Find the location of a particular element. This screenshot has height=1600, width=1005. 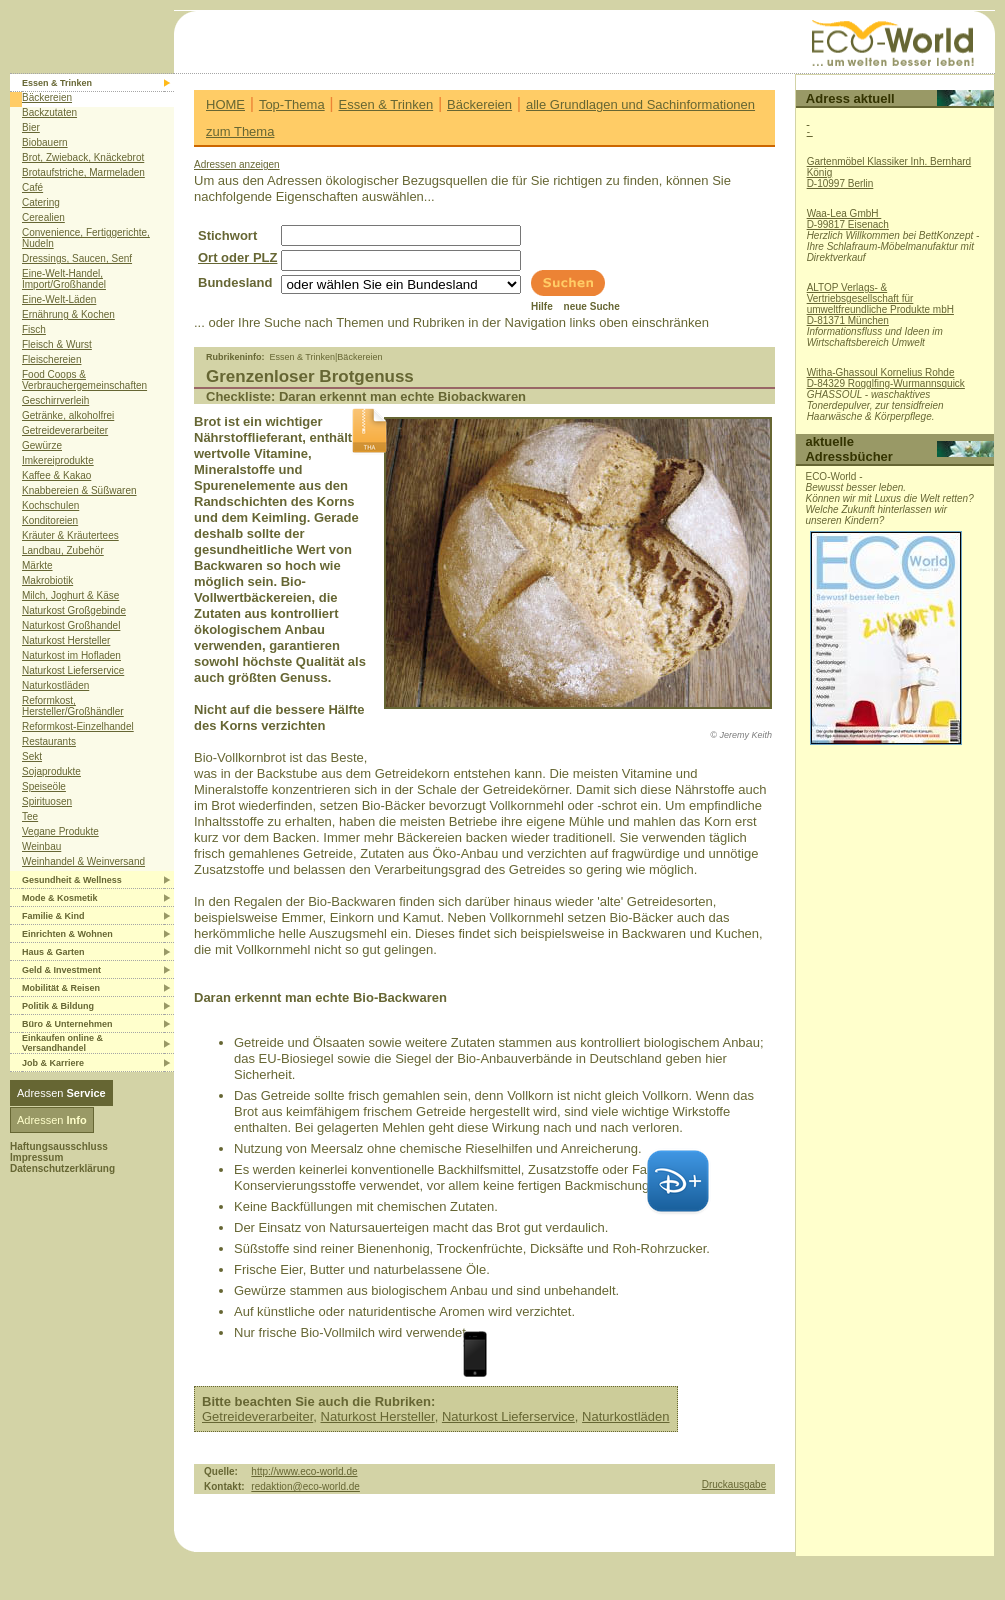

open the Disney+ streaming app is located at coordinates (678, 1181).